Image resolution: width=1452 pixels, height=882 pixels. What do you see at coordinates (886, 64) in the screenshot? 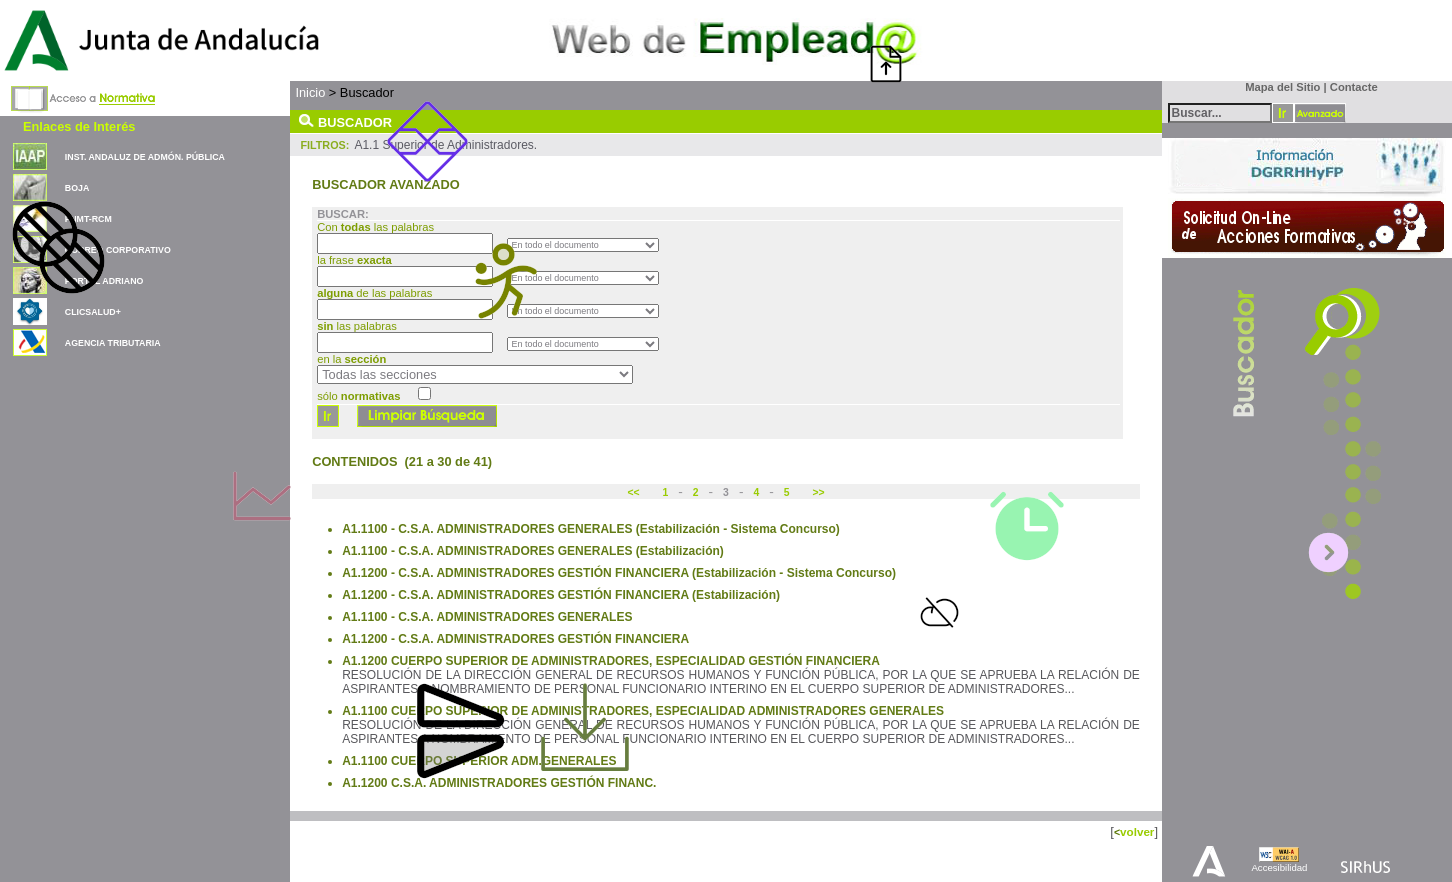
I see `upload a file` at bounding box center [886, 64].